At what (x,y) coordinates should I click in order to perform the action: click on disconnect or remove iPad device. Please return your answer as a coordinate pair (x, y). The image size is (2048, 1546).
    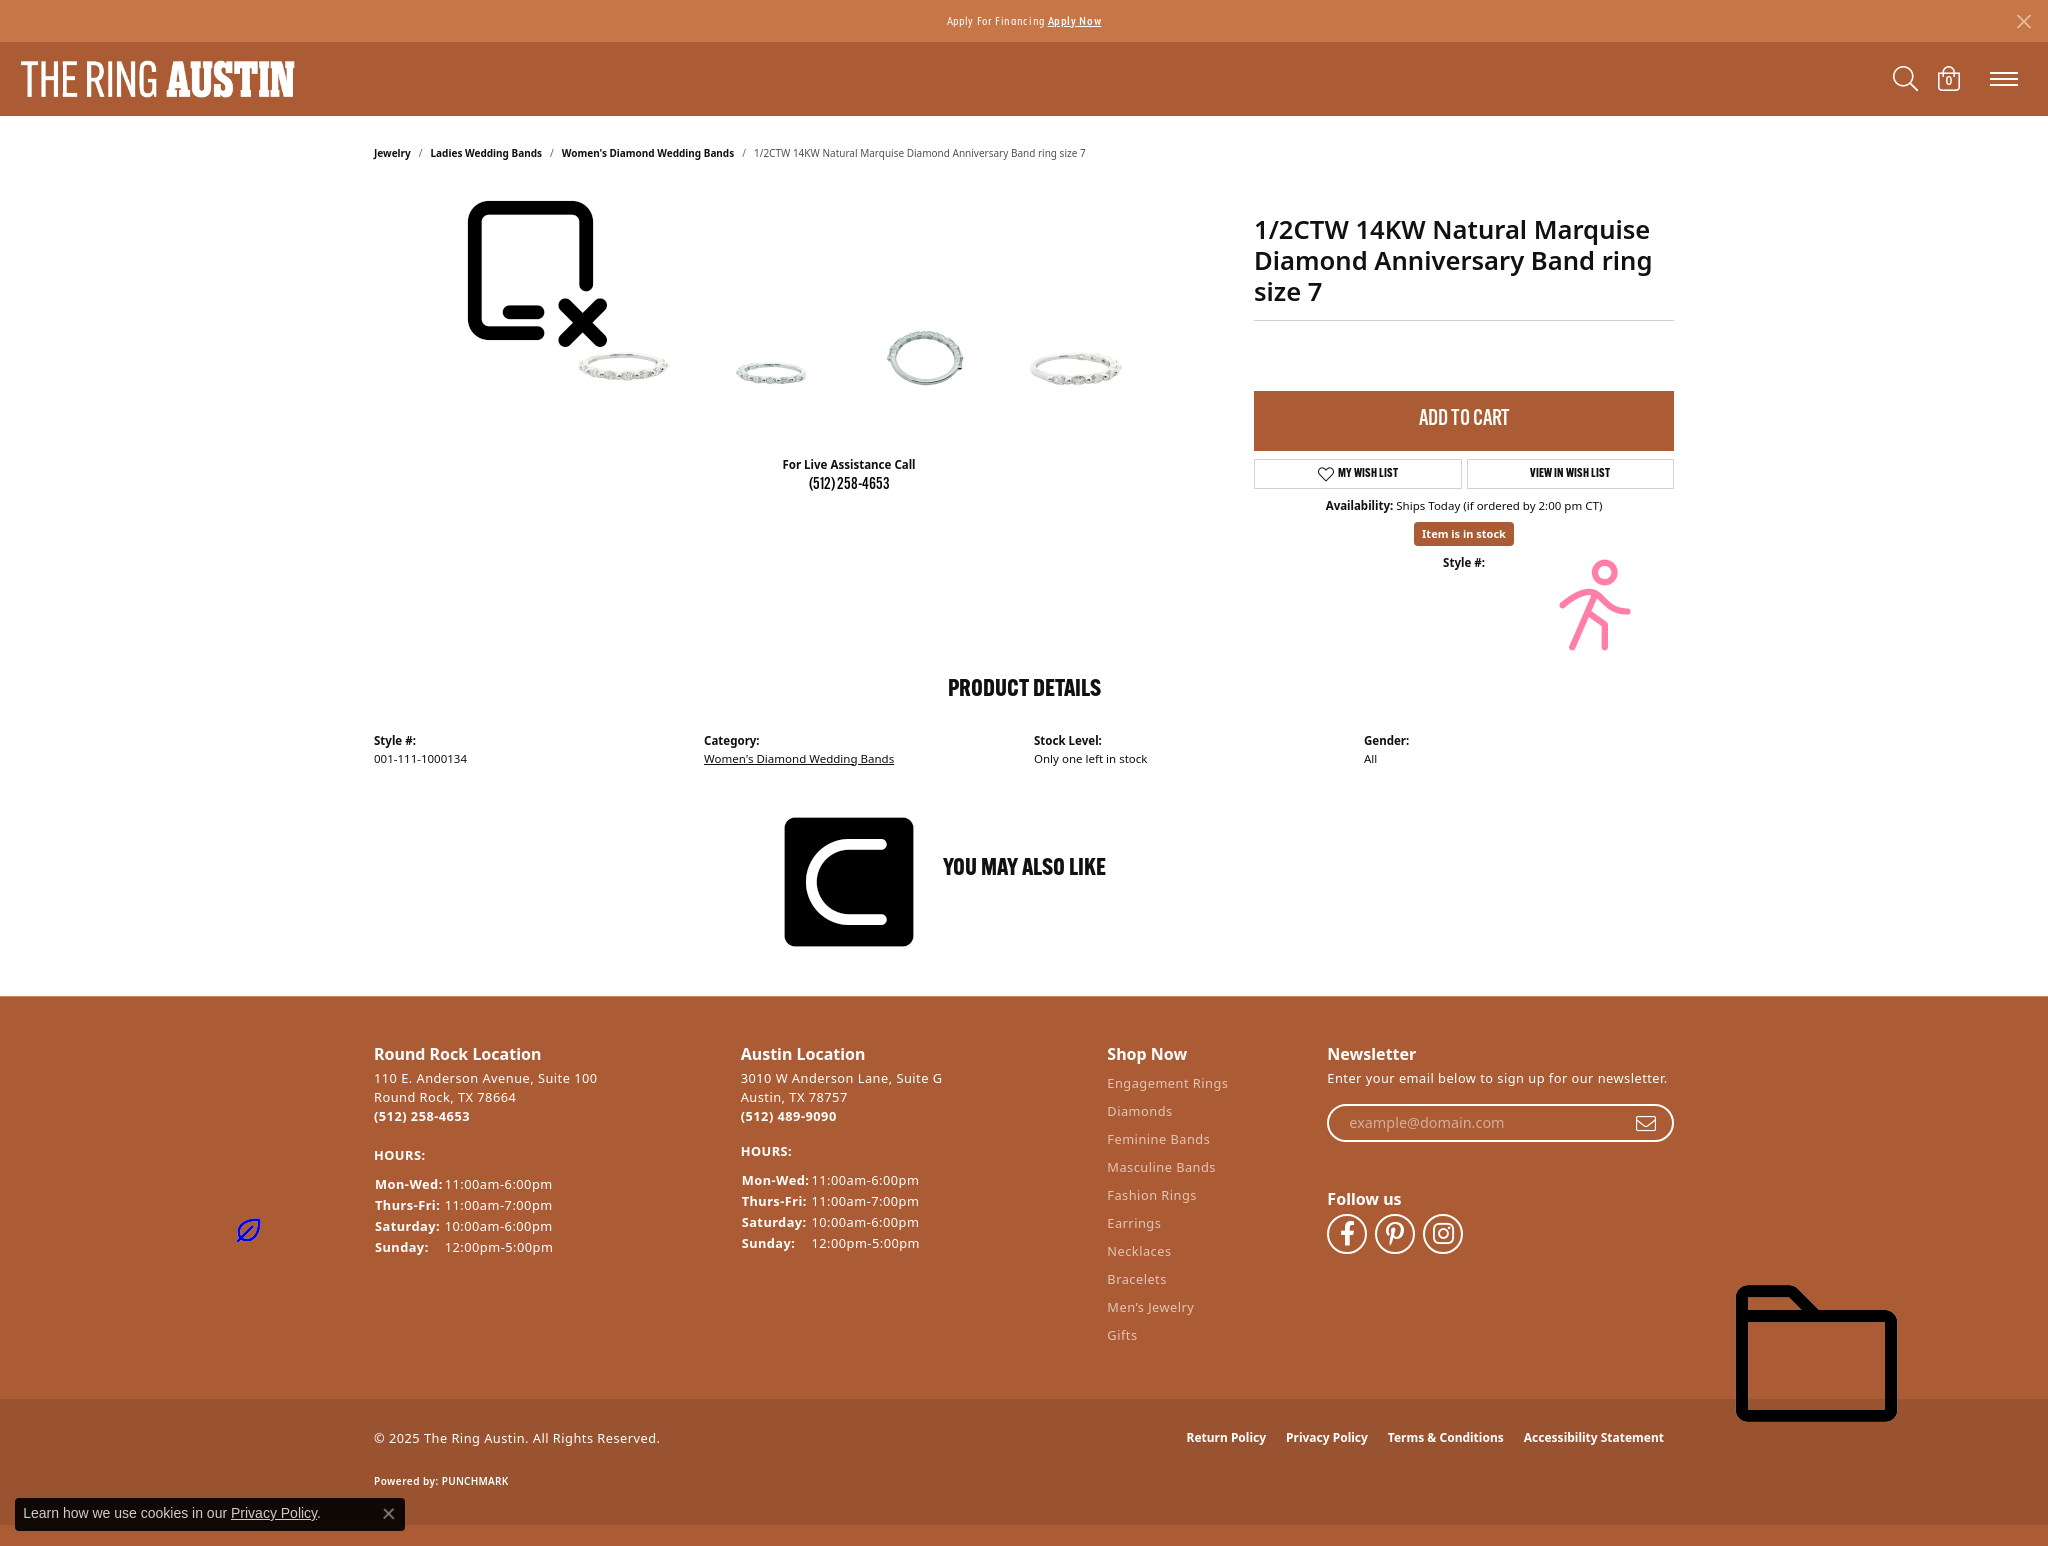
    Looking at the image, I should click on (530, 270).